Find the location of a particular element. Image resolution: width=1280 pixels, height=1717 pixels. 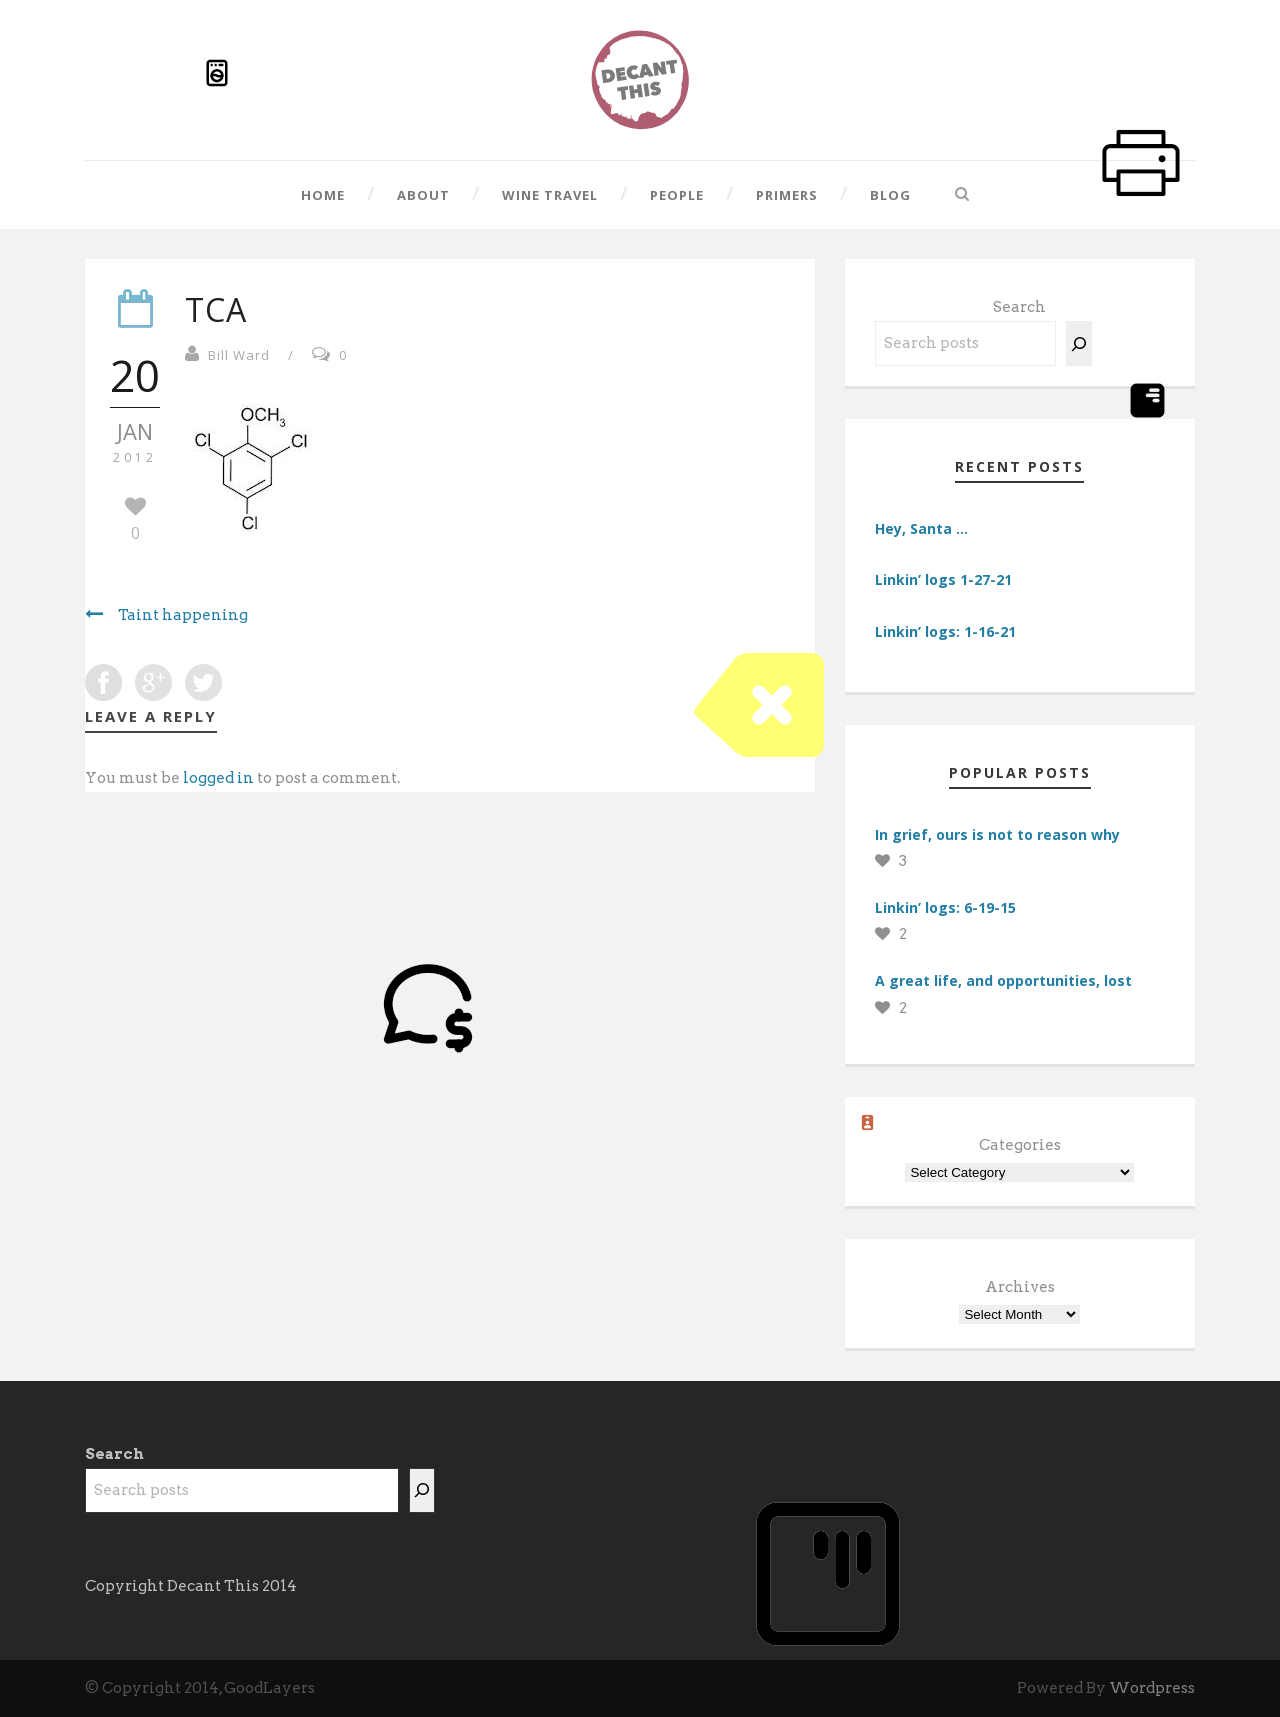

align content to top-right corner is located at coordinates (828, 1574).